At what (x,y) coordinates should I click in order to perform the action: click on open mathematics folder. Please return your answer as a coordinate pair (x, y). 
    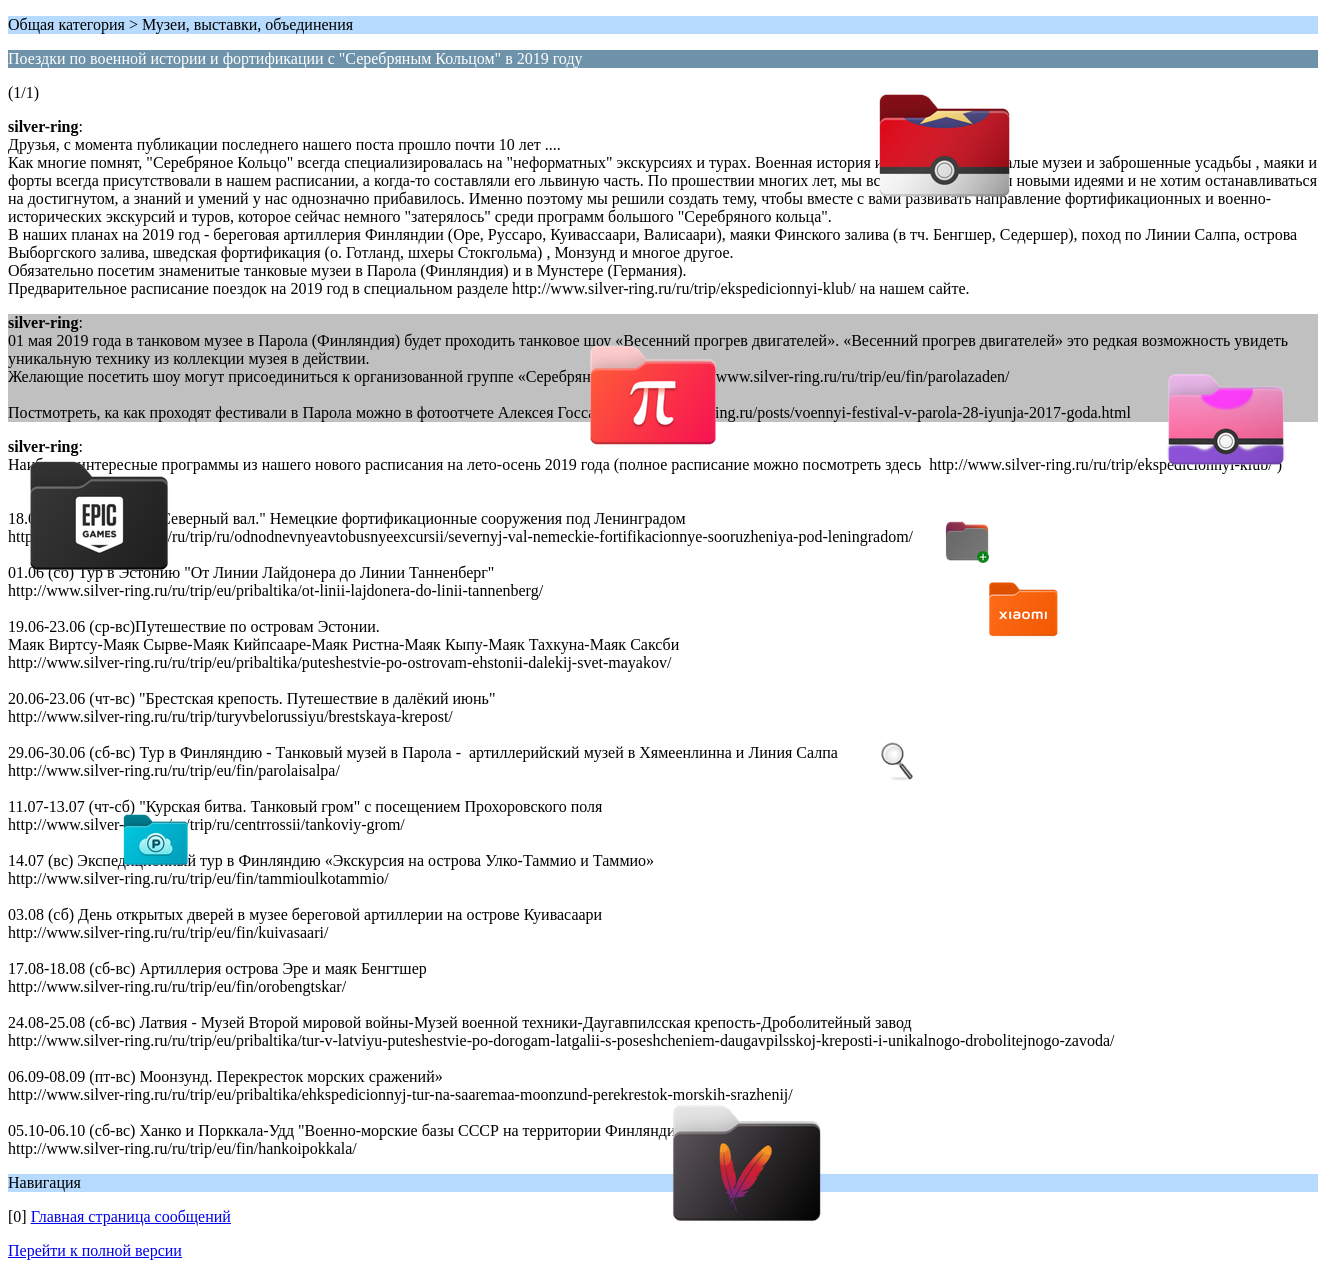
    Looking at the image, I should click on (652, 398).